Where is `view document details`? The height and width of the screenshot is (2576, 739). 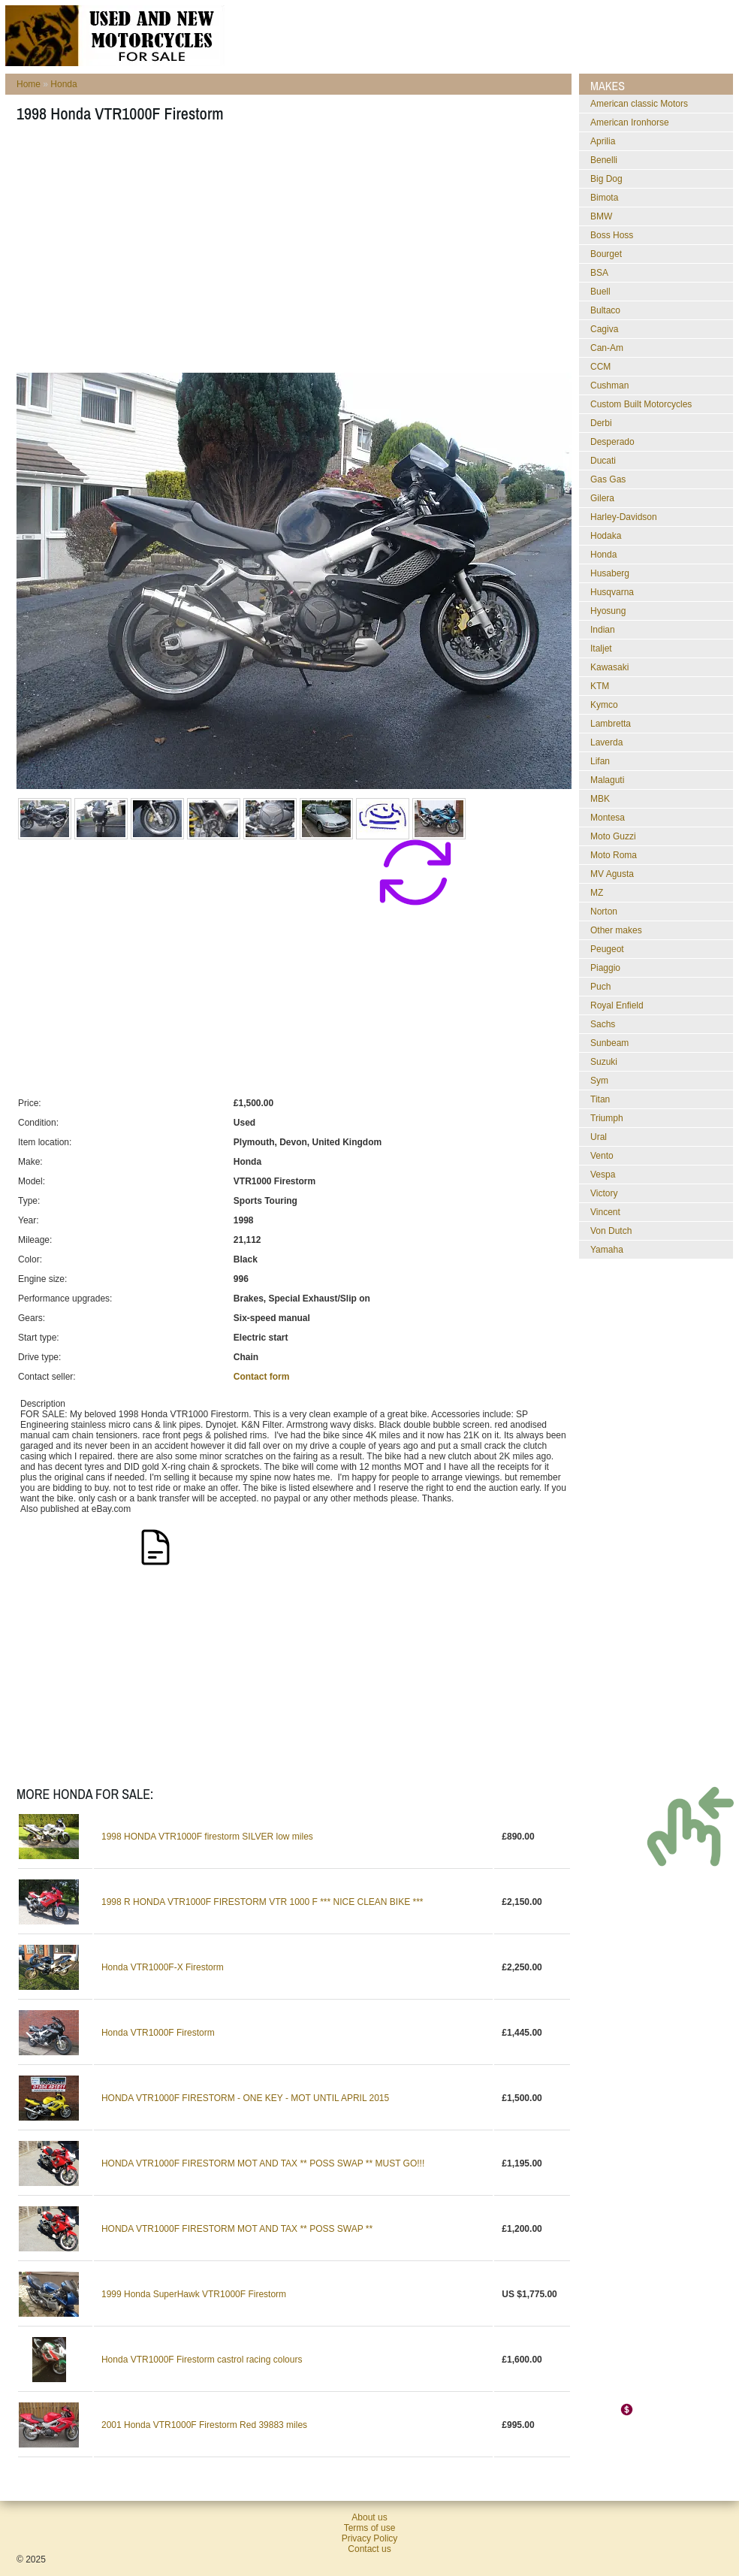
view document details is located at coordinates (155, 1547).